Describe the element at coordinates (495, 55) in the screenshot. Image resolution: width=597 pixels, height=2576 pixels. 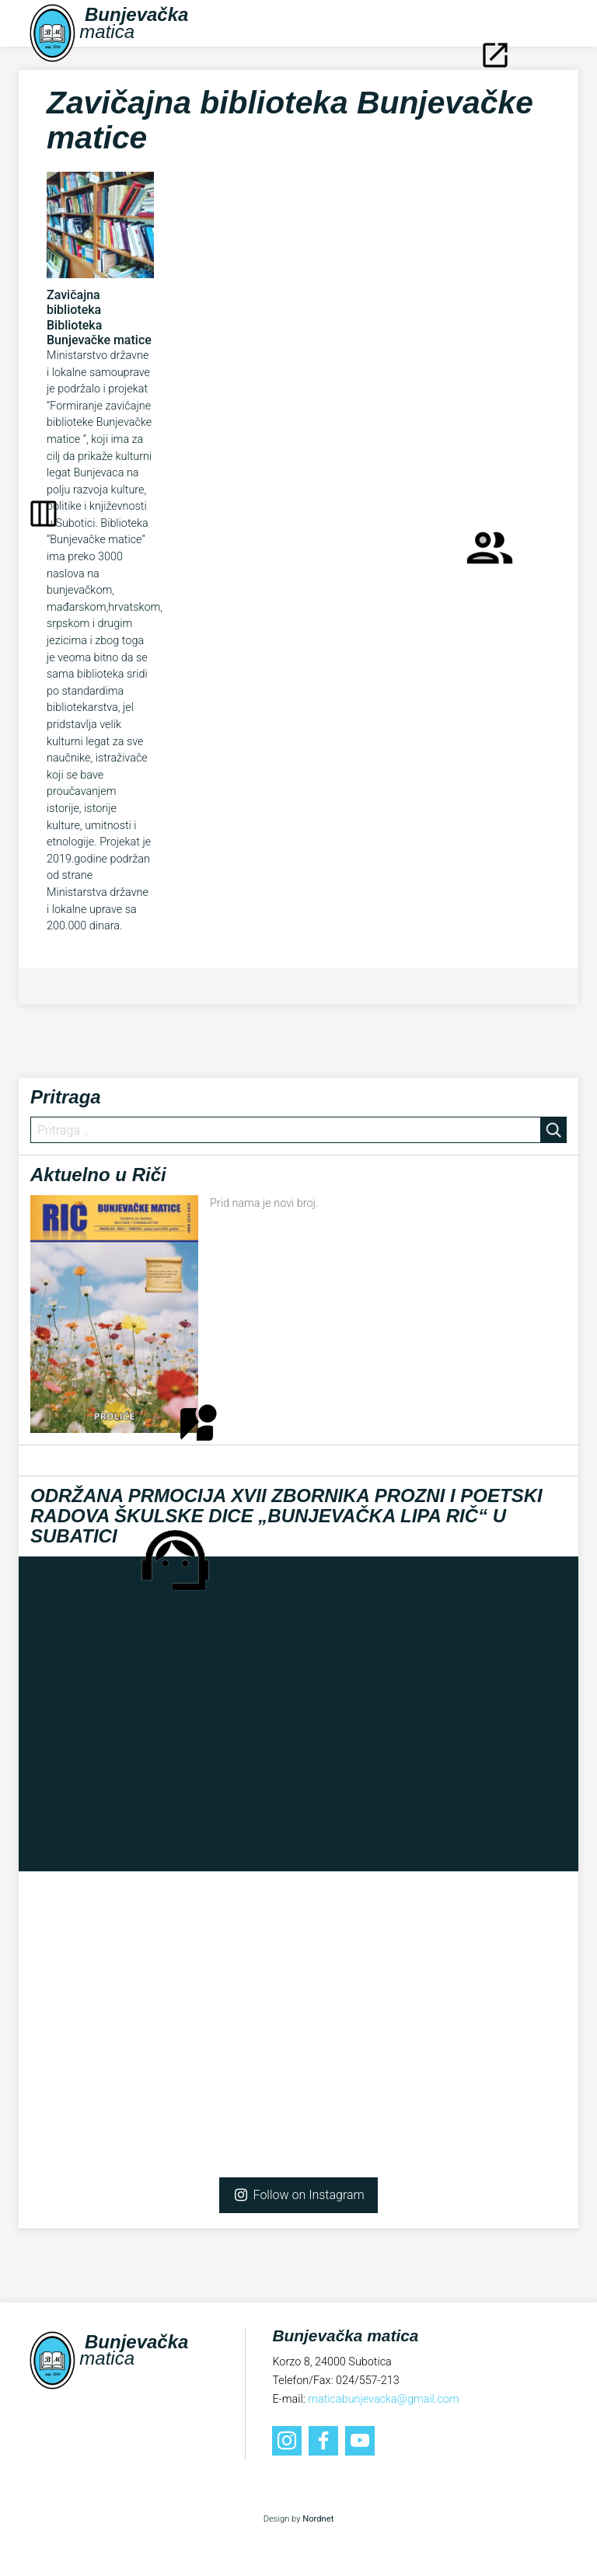
I see `open link in a new tab or window` at that location.